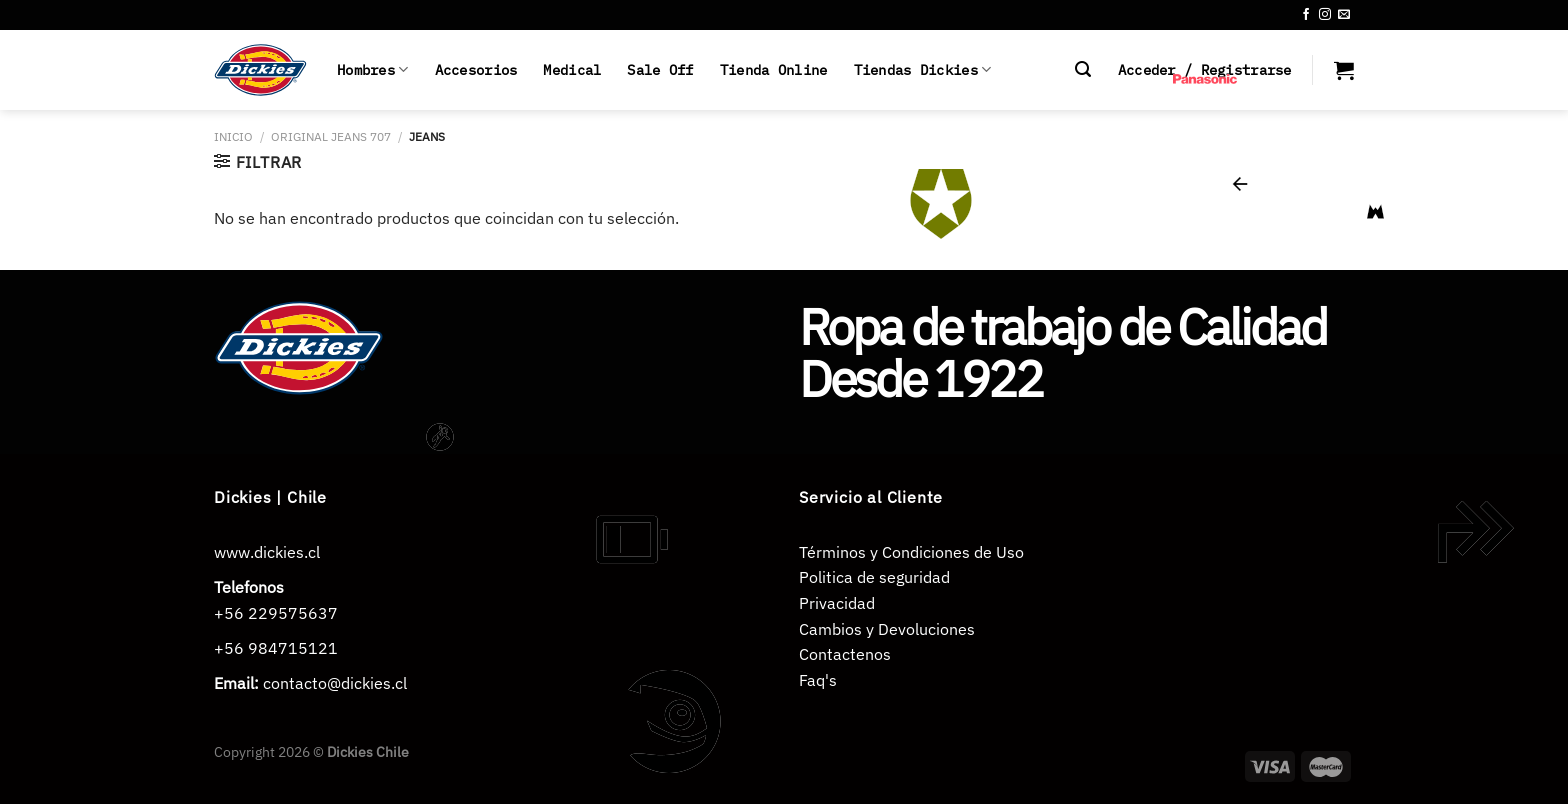  Describe the element at coordinates (1472, 532) in the screenshot. I see `forward message or content` at that location.